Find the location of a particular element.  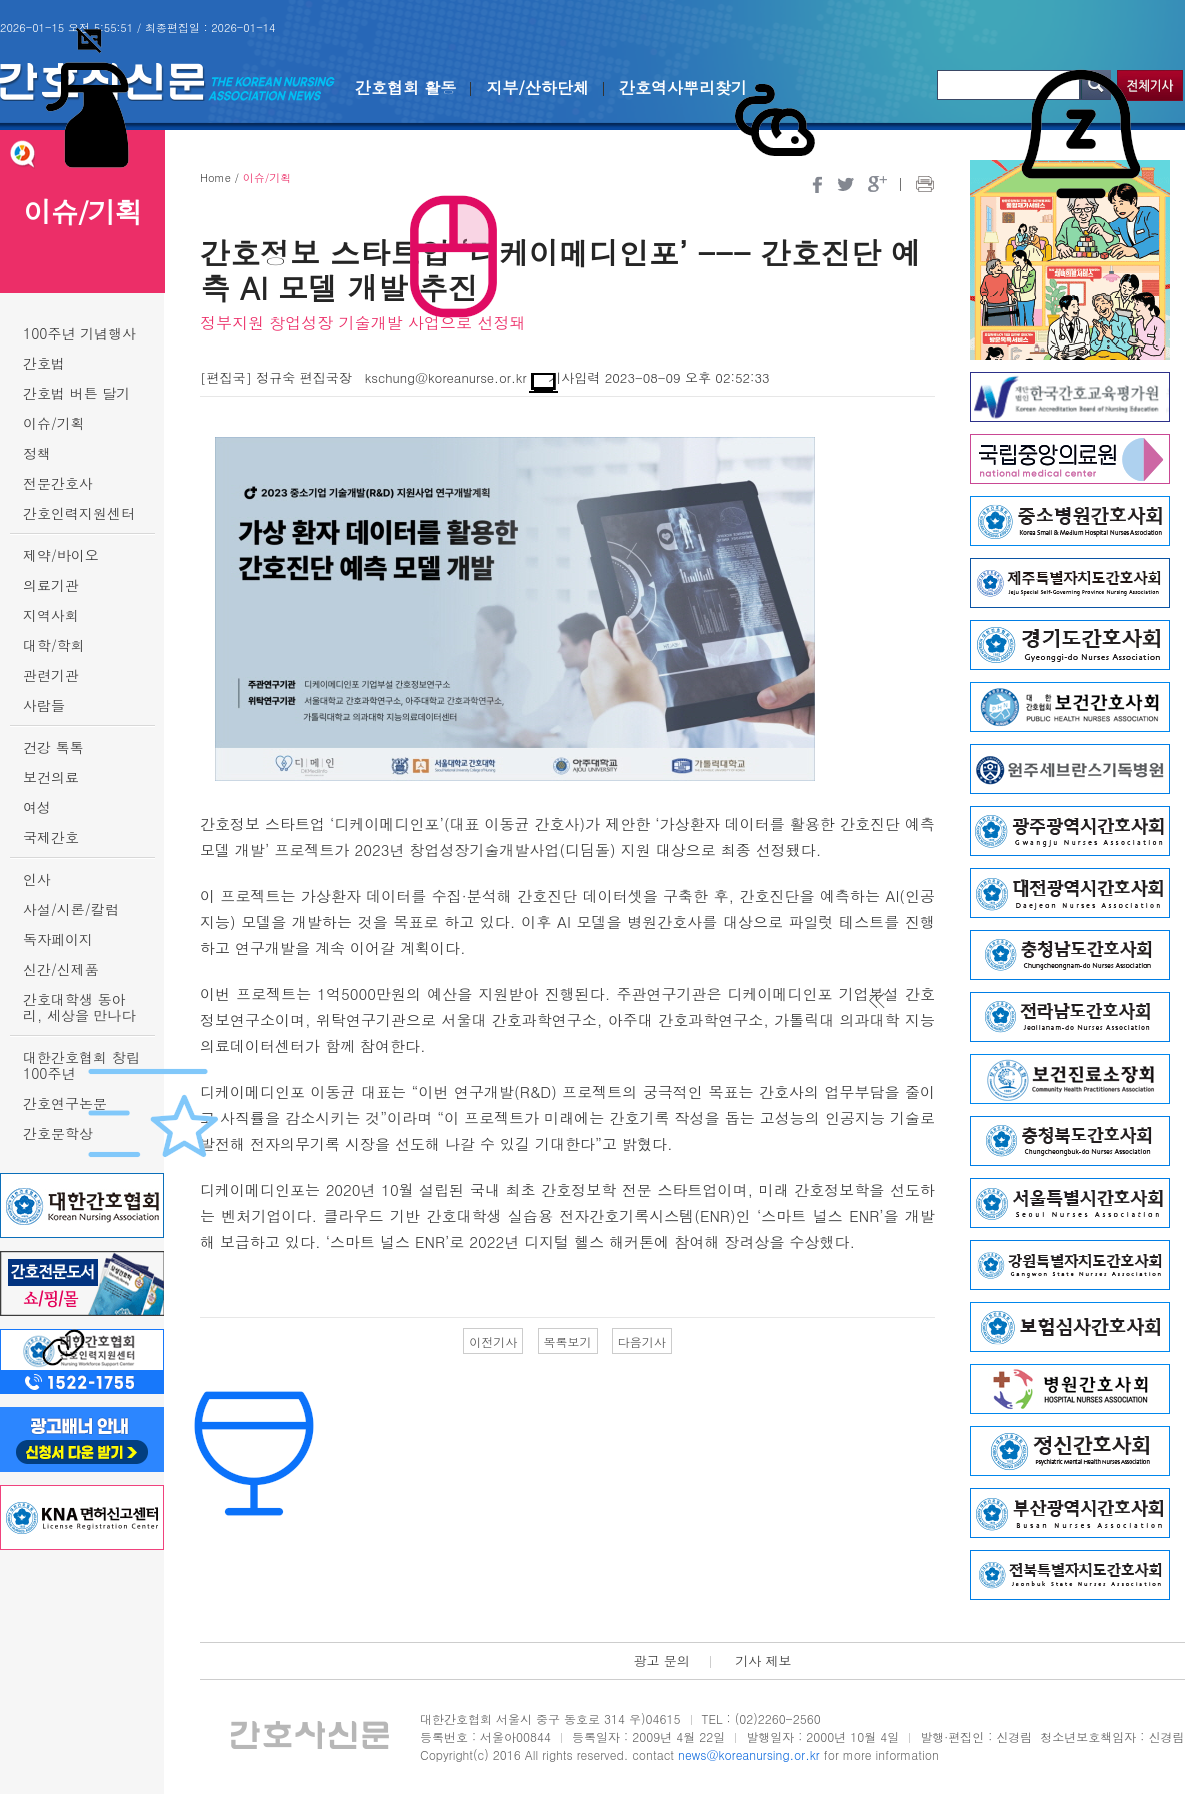

open windows laptop settings is located at coordinates (543, 383).